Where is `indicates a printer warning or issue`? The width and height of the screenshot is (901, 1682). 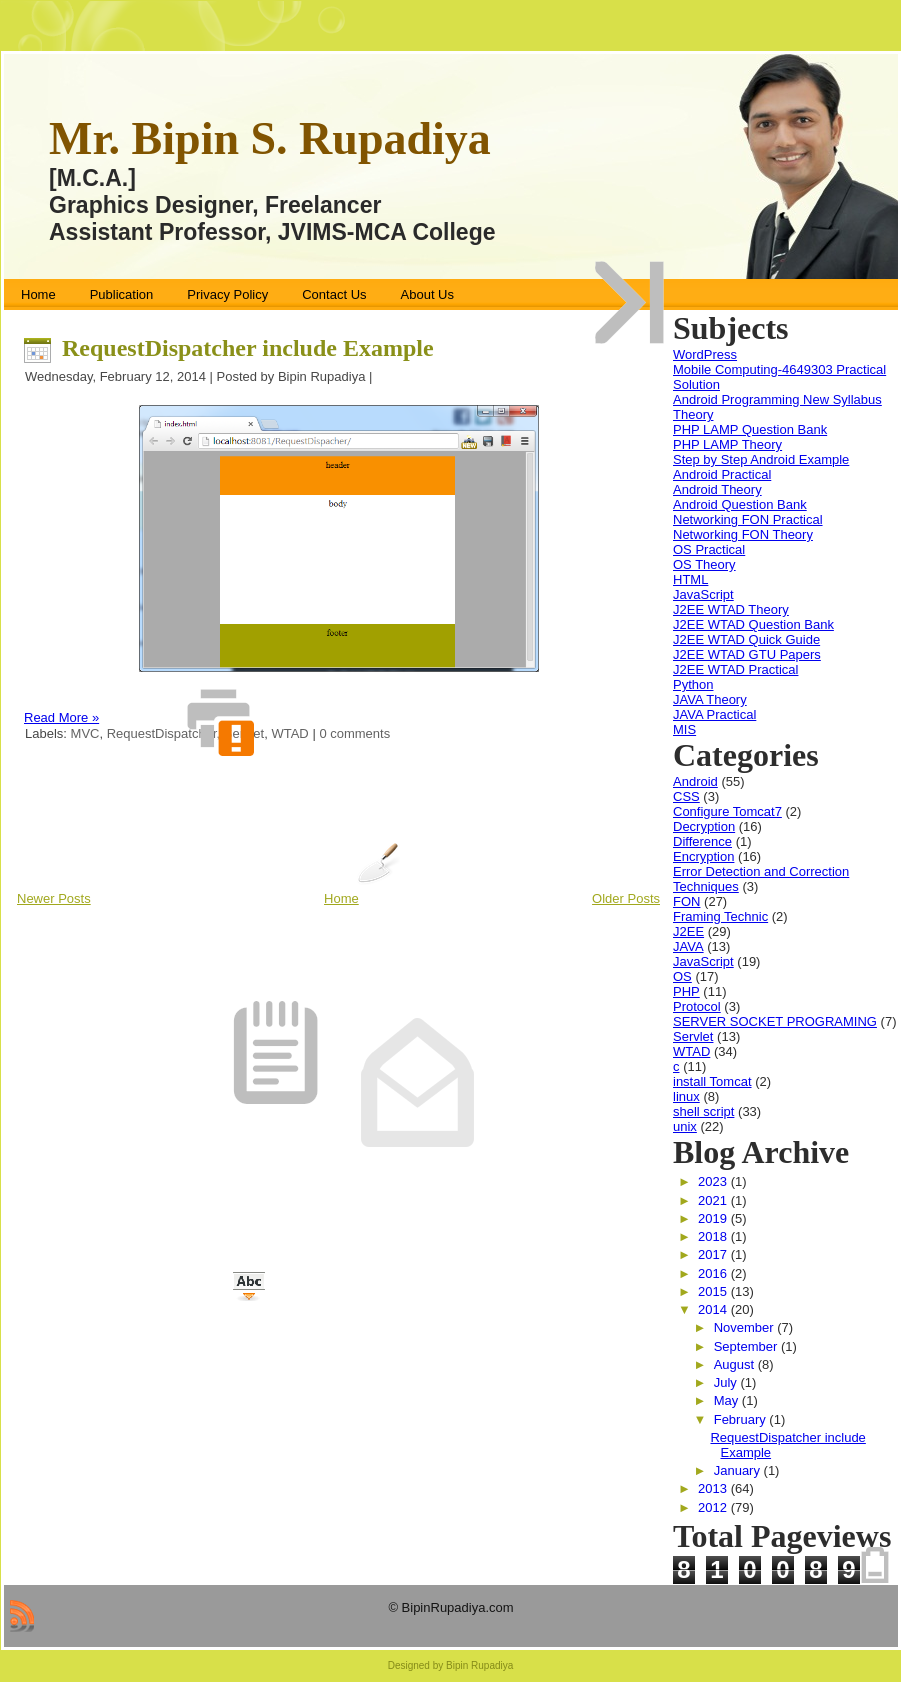 indicates a printer warning or issue is located at coordinates (218, 720).